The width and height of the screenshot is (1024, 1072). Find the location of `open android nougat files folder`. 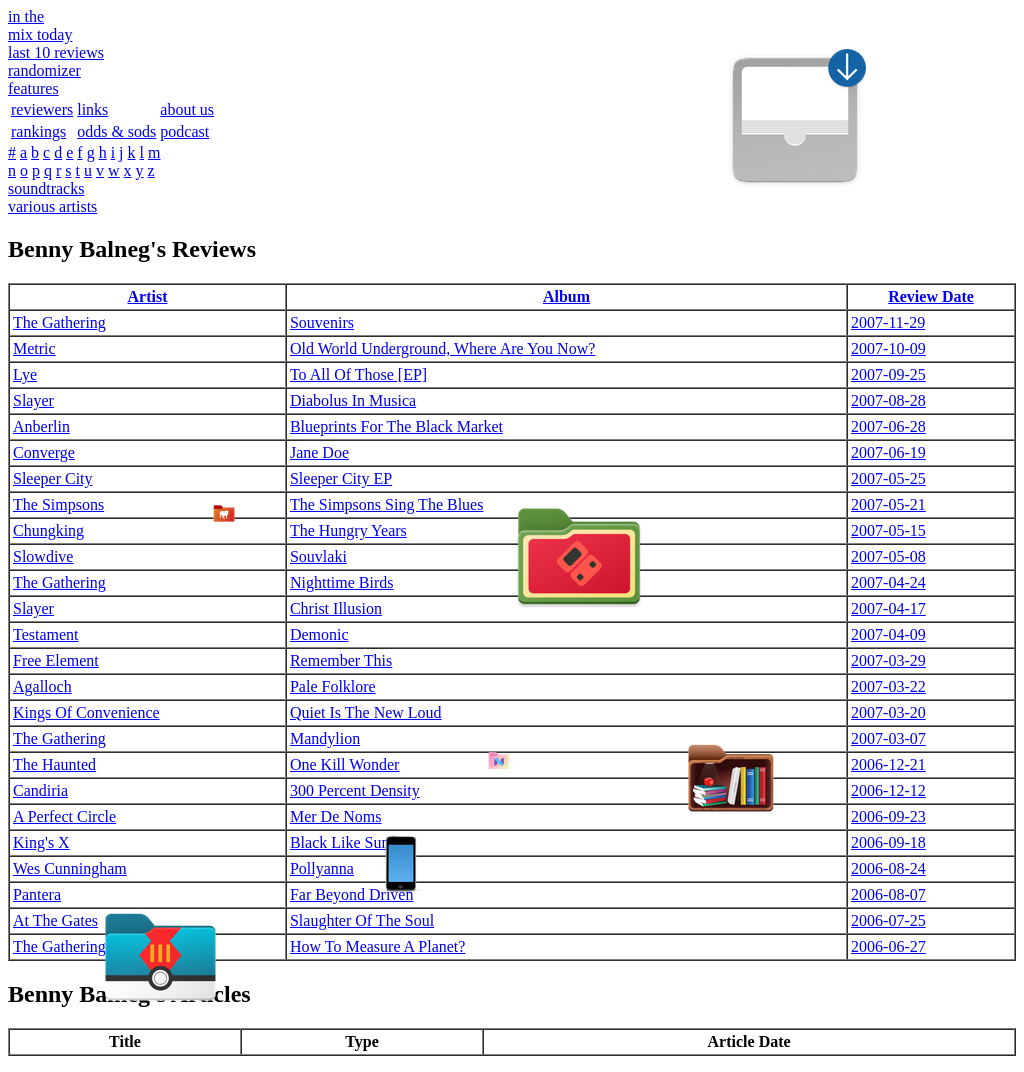

open android nougat files folder is located at coordinates (499, 761).